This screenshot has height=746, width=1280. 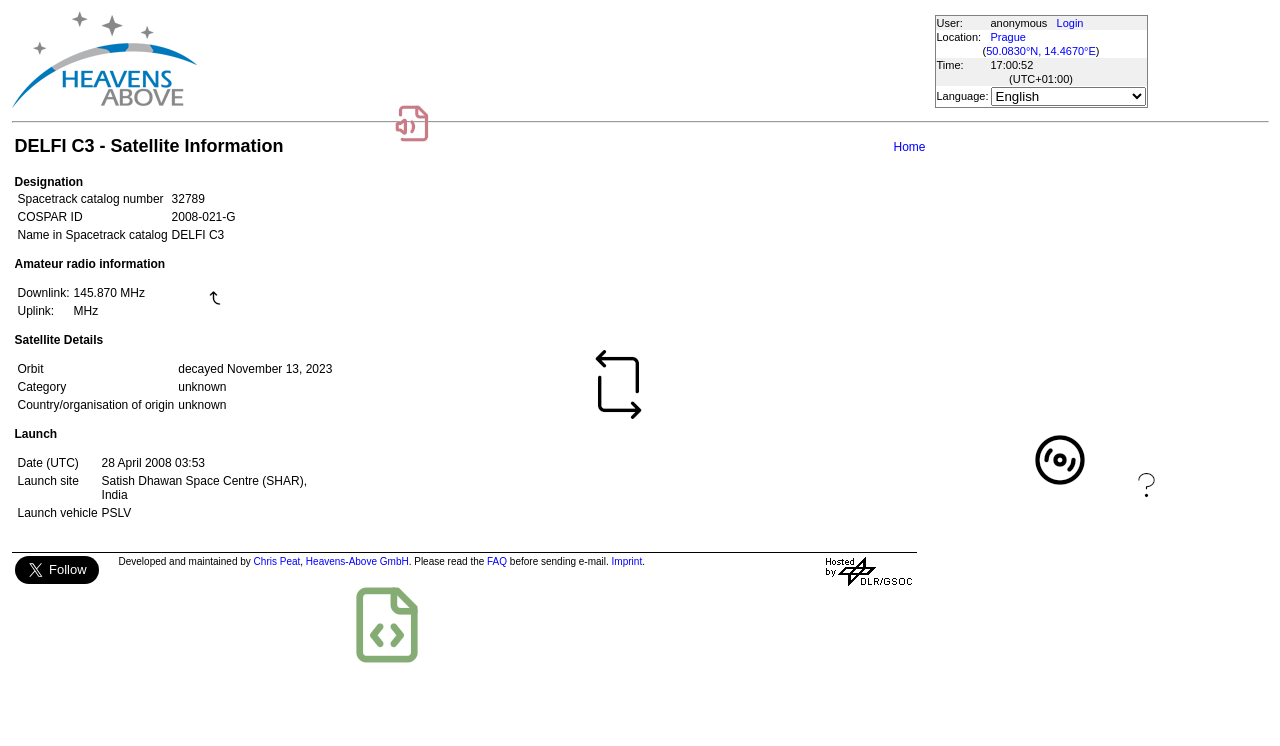 I want to click on rotate device orientation, so click(x=618, y=384).